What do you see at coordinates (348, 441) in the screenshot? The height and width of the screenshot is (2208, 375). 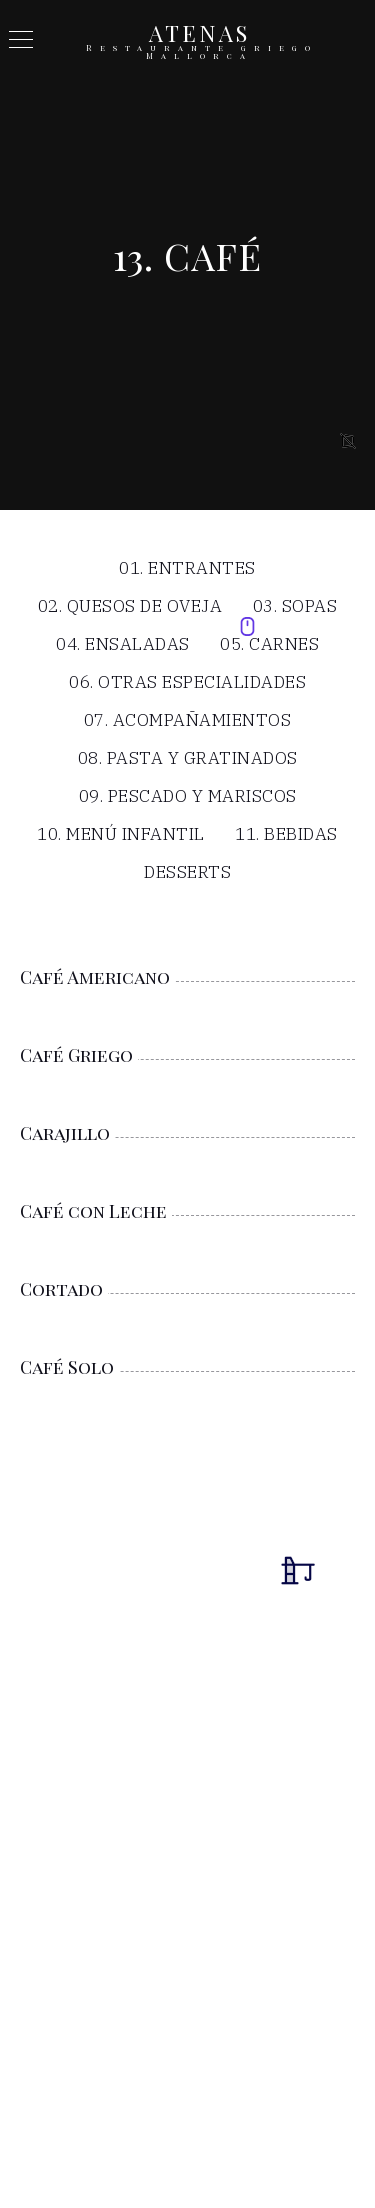 I see `disable perspective view mode` at bounding box center [348, 441].